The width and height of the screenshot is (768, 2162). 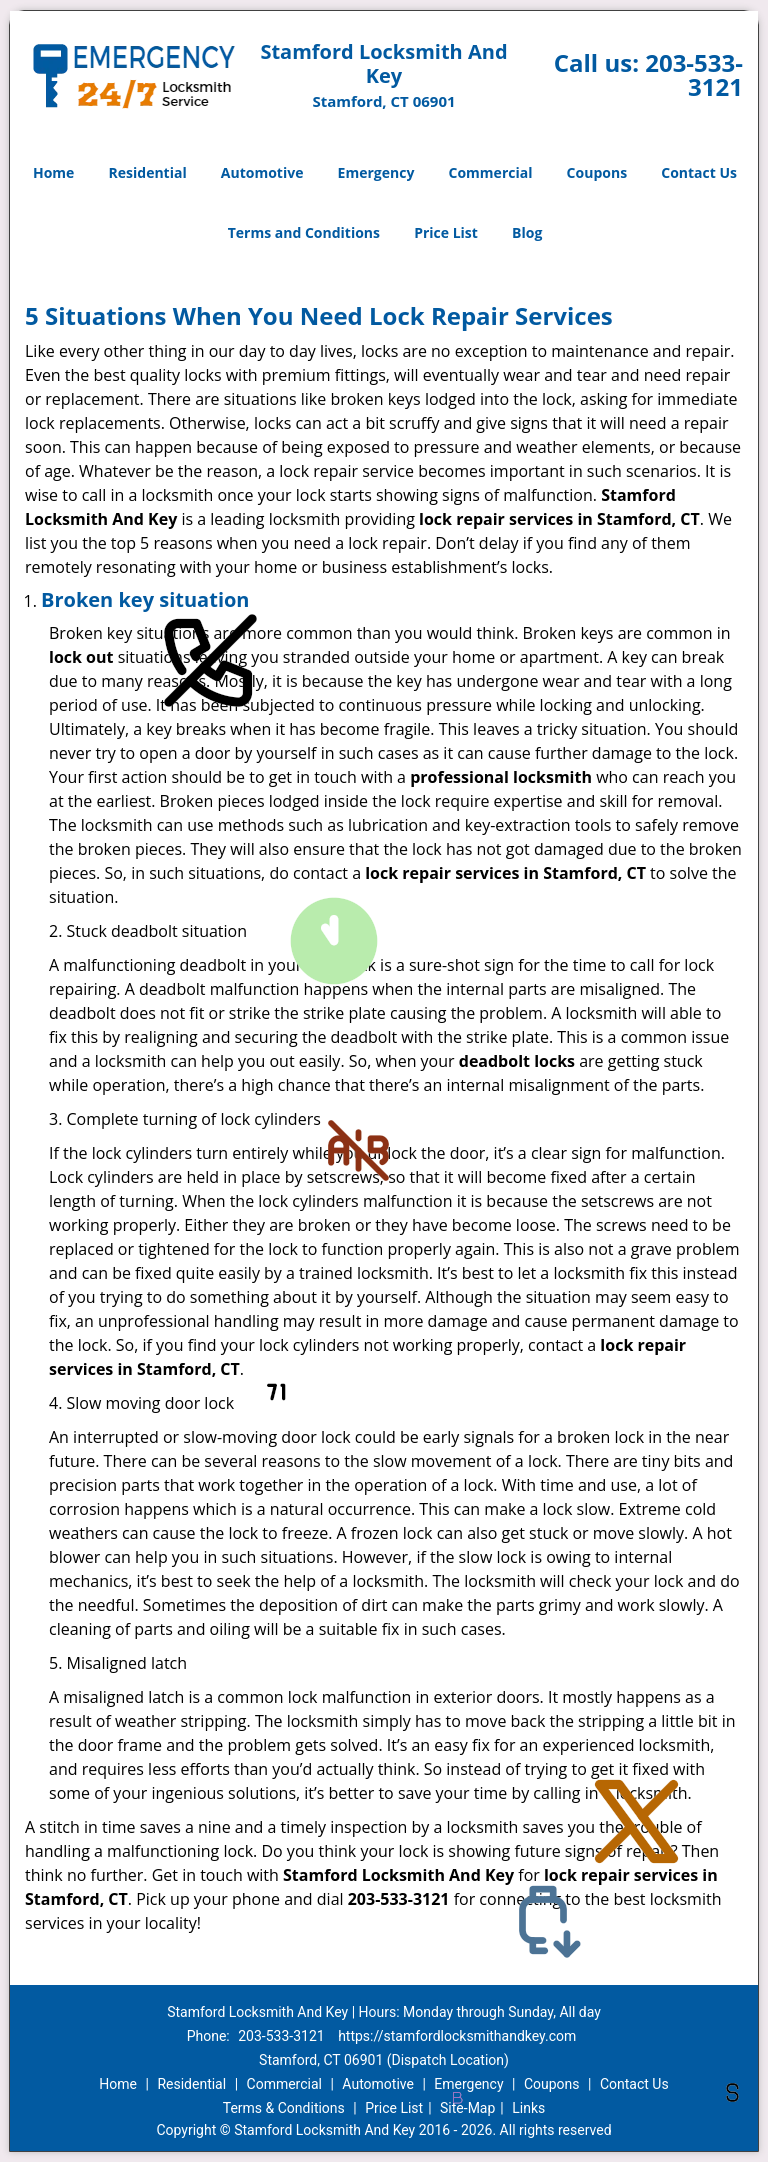 I want to click on apply bold formatting to selected text, so click(x=457, y=2098).